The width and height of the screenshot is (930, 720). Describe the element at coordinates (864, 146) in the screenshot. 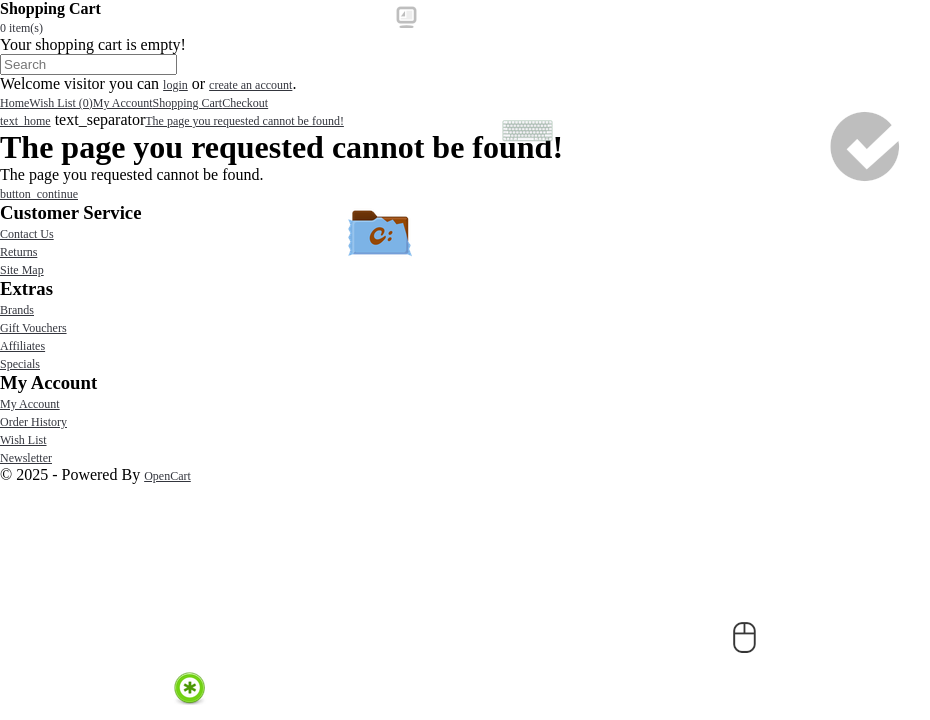

I see `indicates a default or selected item` at that location.